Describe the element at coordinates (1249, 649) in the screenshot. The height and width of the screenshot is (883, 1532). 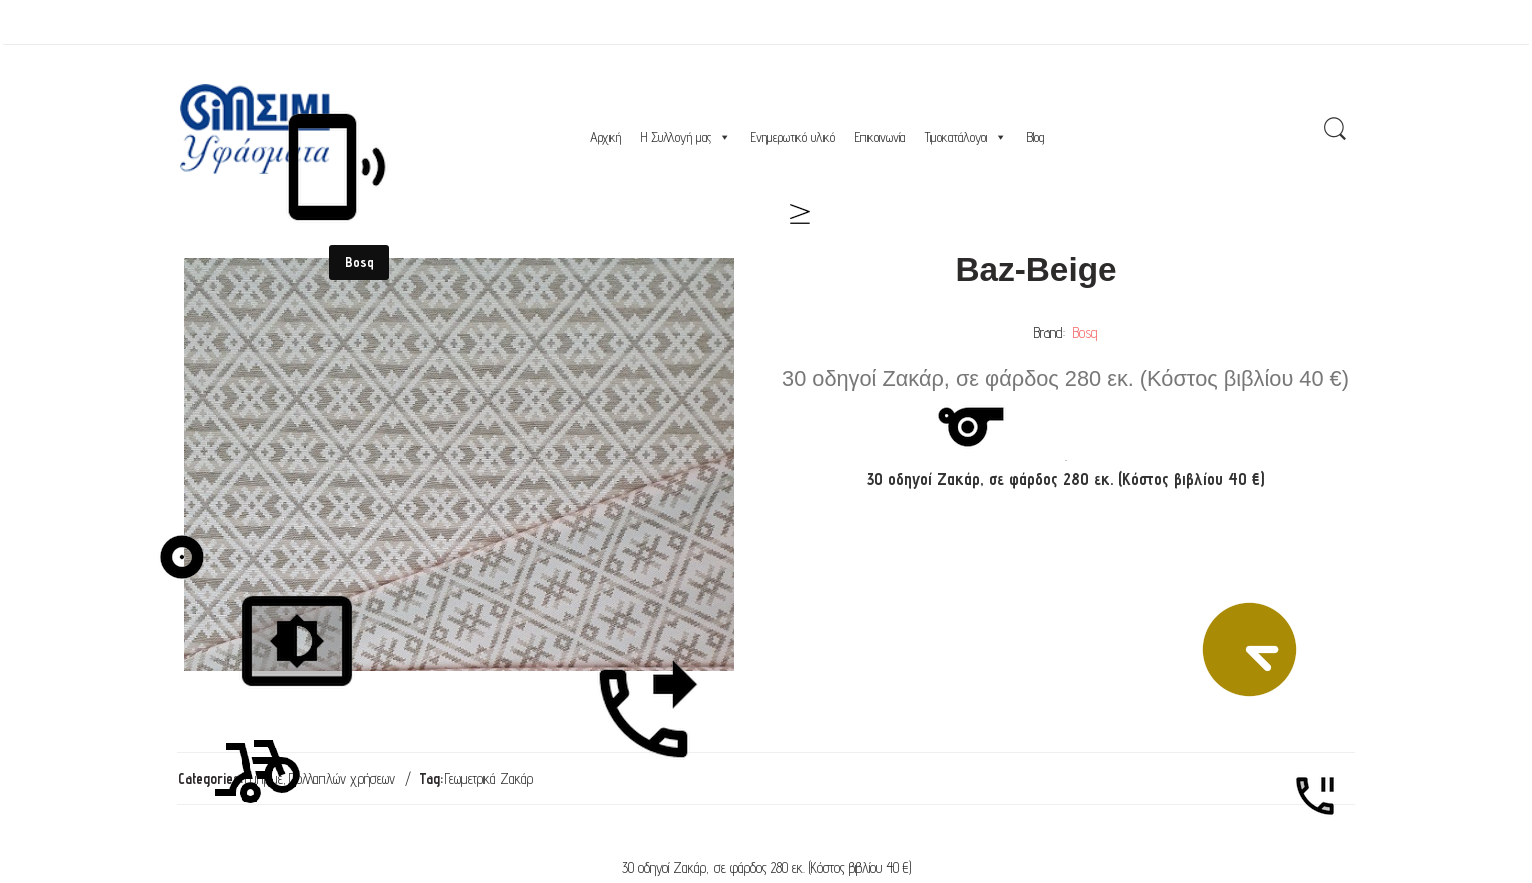
I see `indicates afternoon time or PM hours` at that location.